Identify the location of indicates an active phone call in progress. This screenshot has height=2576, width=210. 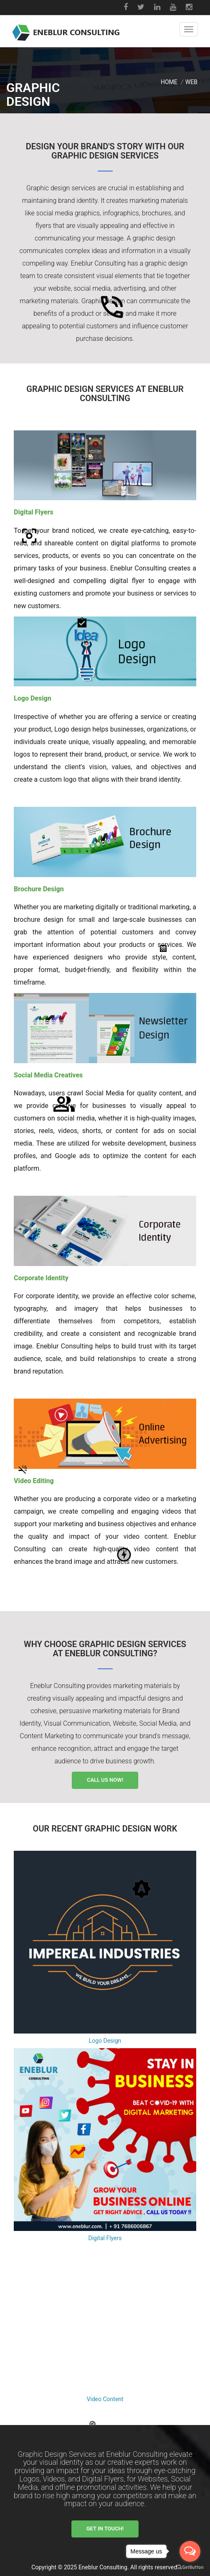
(112, 307).